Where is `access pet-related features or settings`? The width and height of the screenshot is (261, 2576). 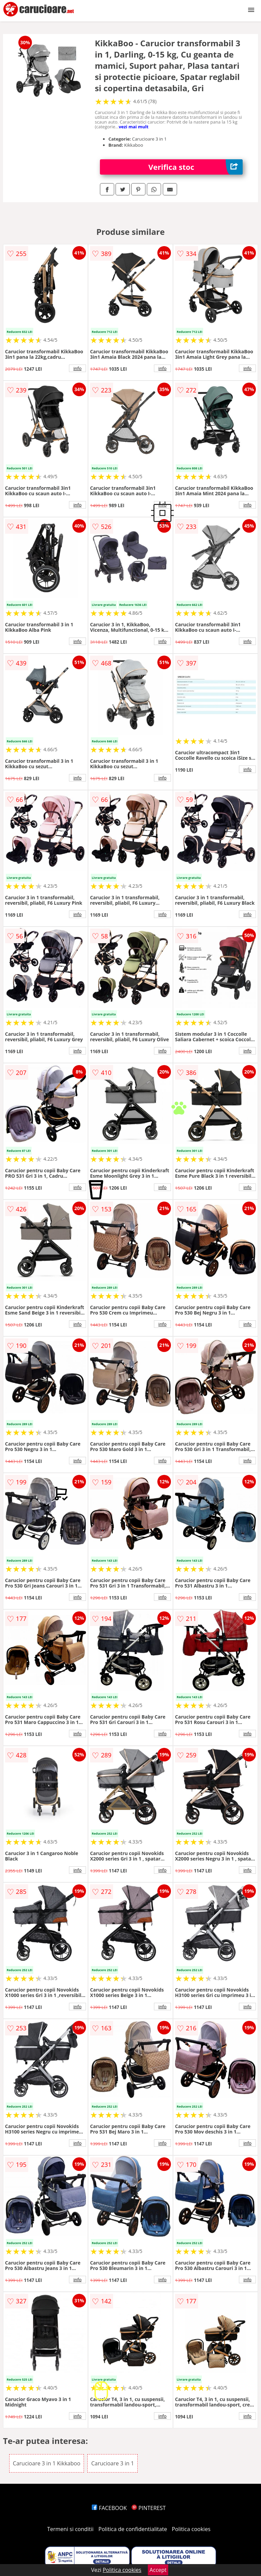
access pet-related features or settings is located at coordinates (179, 1108).